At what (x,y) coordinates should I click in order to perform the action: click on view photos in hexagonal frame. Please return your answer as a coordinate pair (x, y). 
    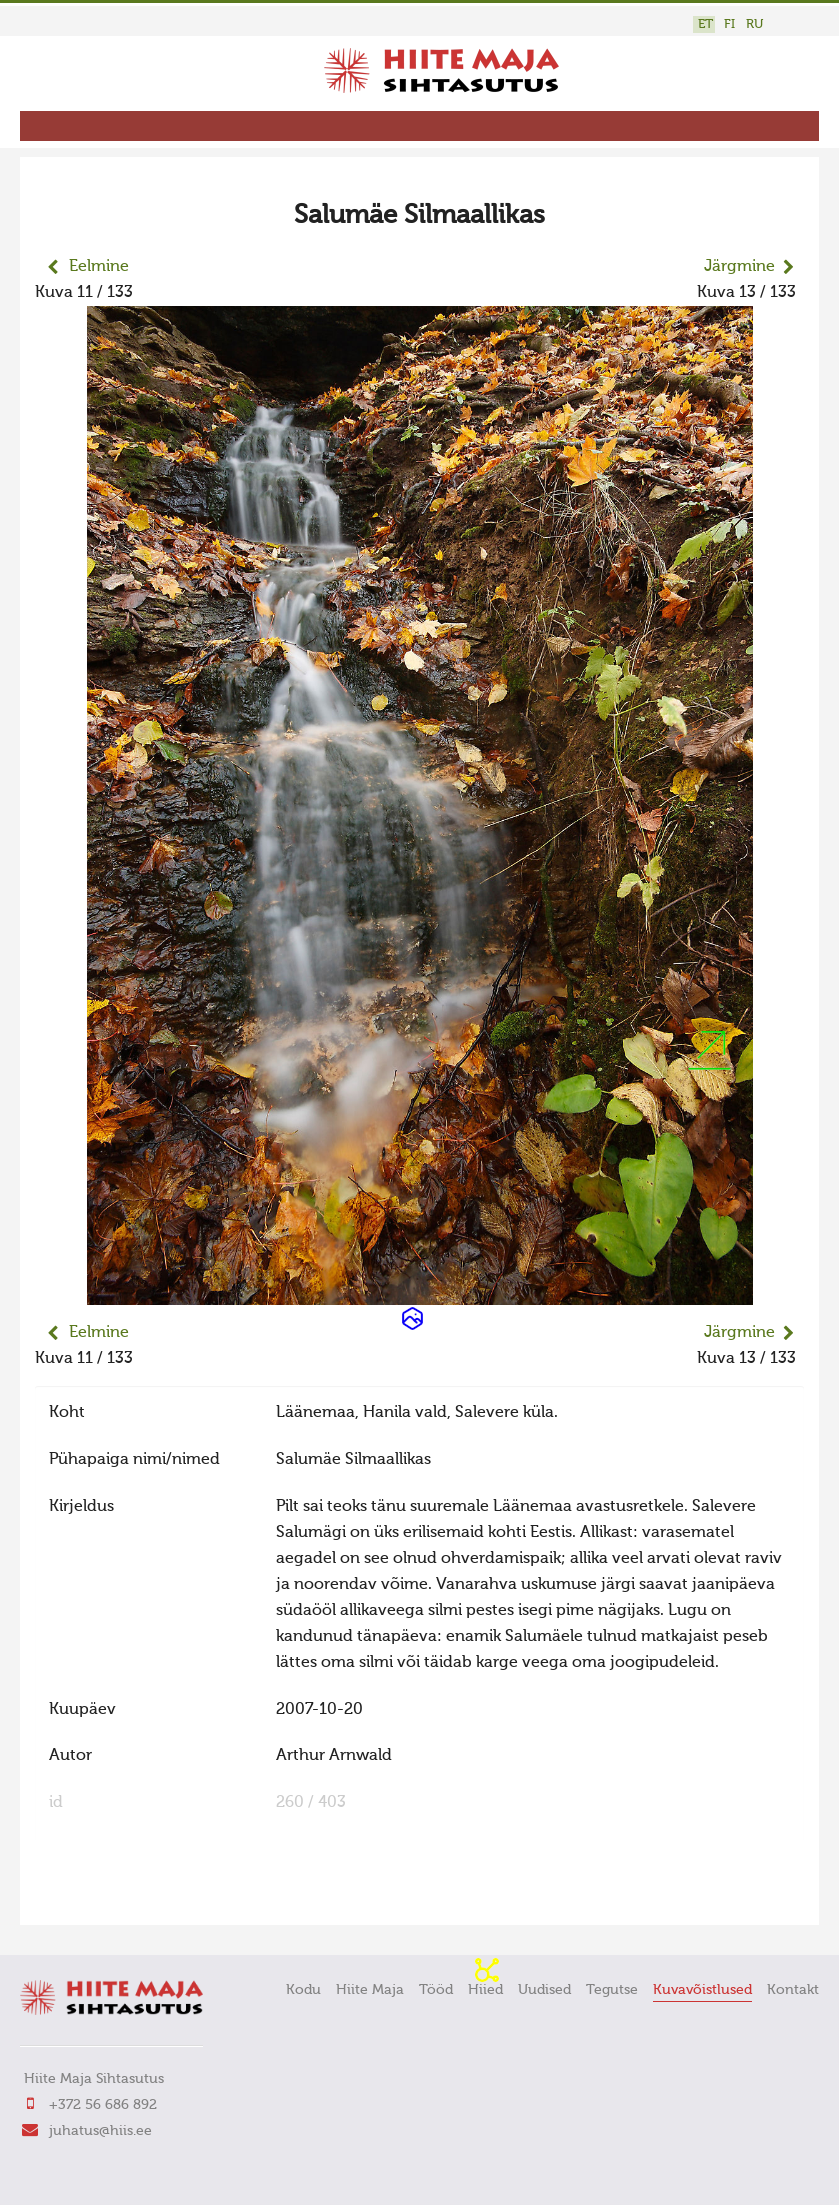
    Looking at the image, I should click on (412, 1318).